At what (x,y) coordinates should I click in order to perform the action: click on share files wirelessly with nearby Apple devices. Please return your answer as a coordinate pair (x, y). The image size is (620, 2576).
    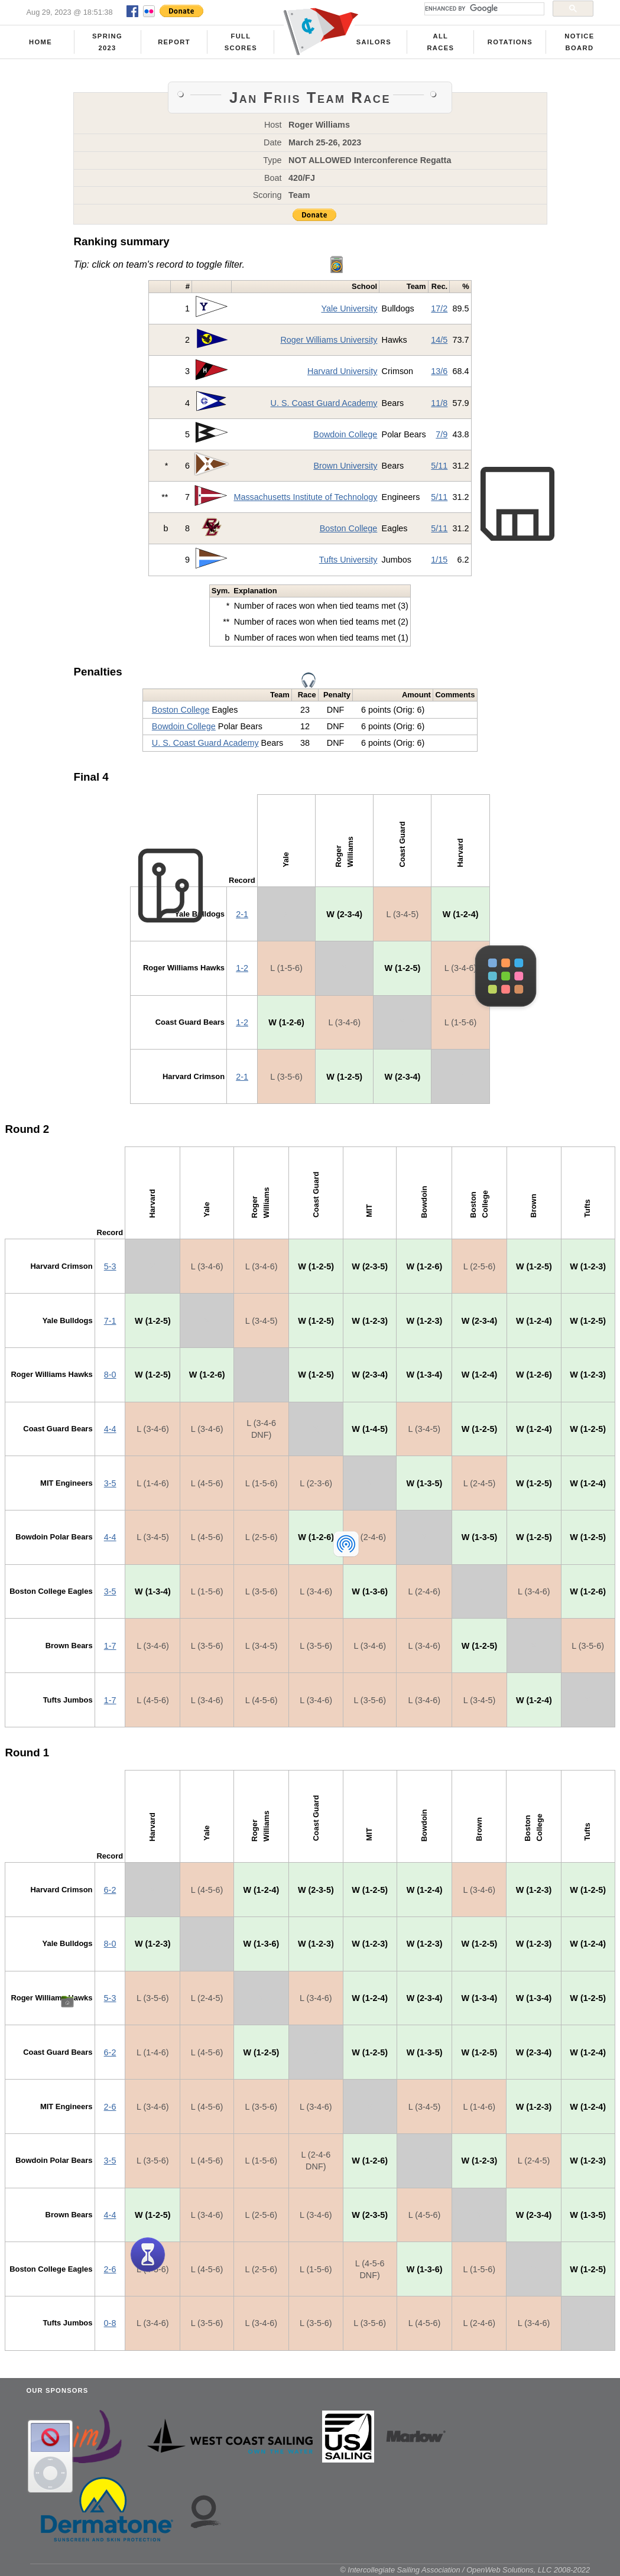
    Looking at the image, I should click on (346, 1544).